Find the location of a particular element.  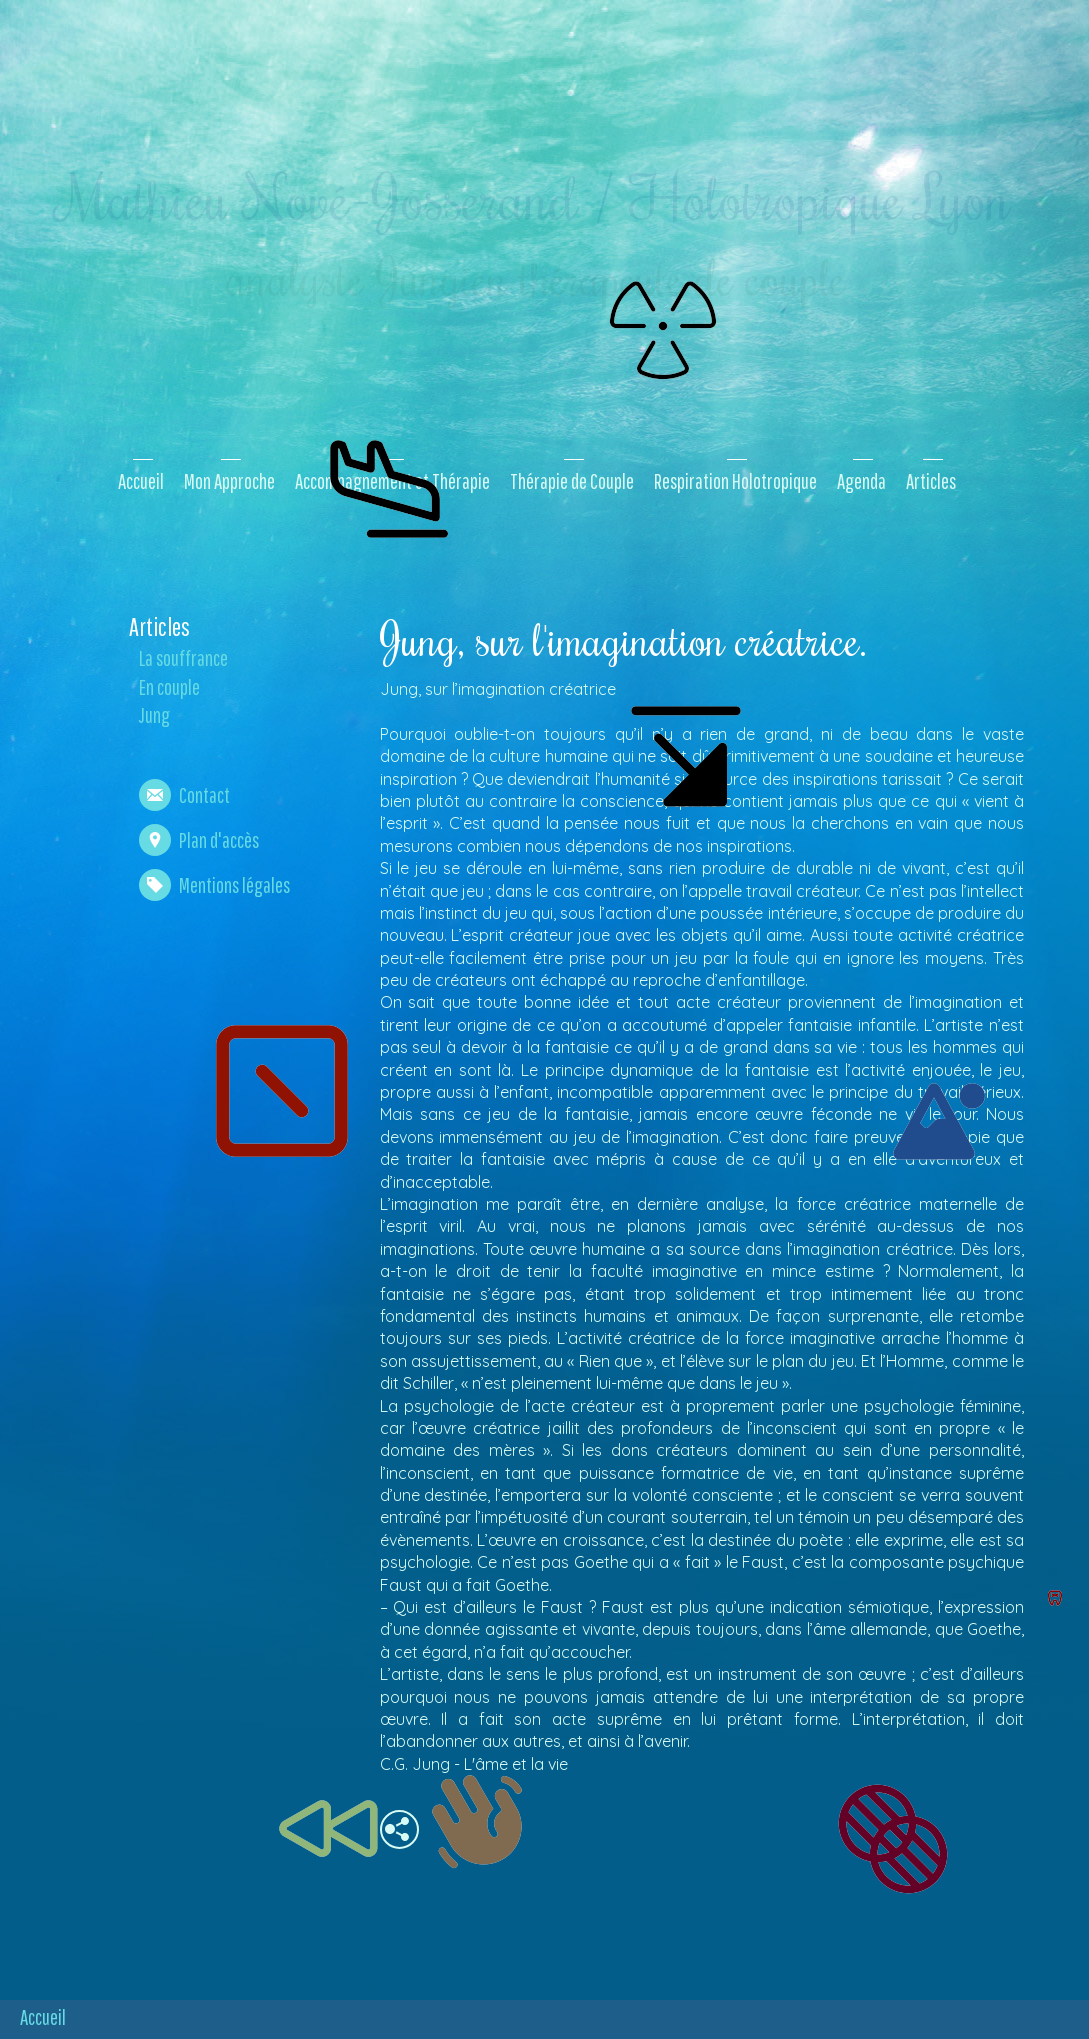

view photos or gallery is located at coordinates (939, 1124).